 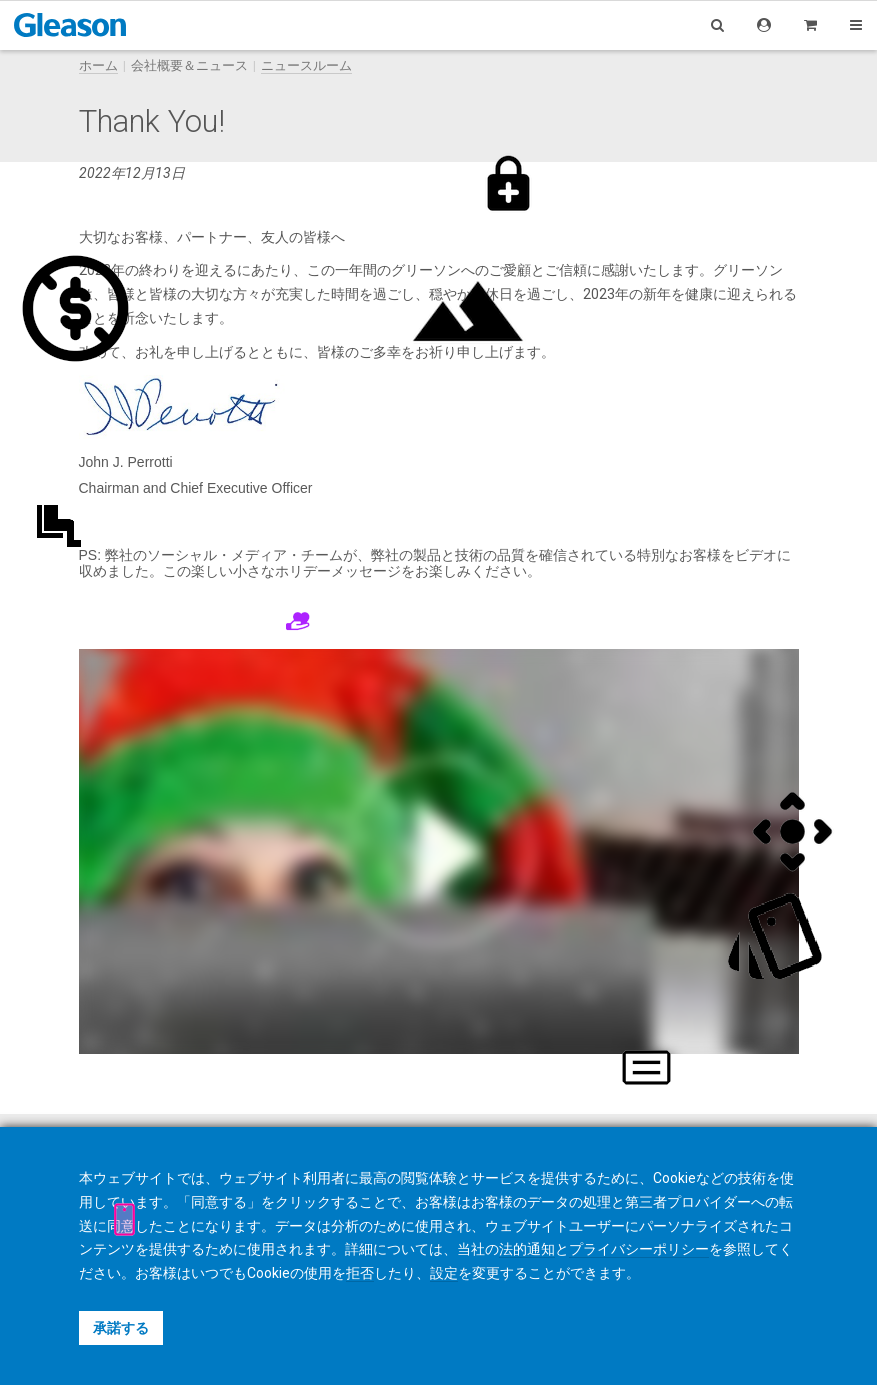 What do you see at coordinates (776, 935) in the screenshot?
I see `access style or theme settings` at bounding box center [776, 935].